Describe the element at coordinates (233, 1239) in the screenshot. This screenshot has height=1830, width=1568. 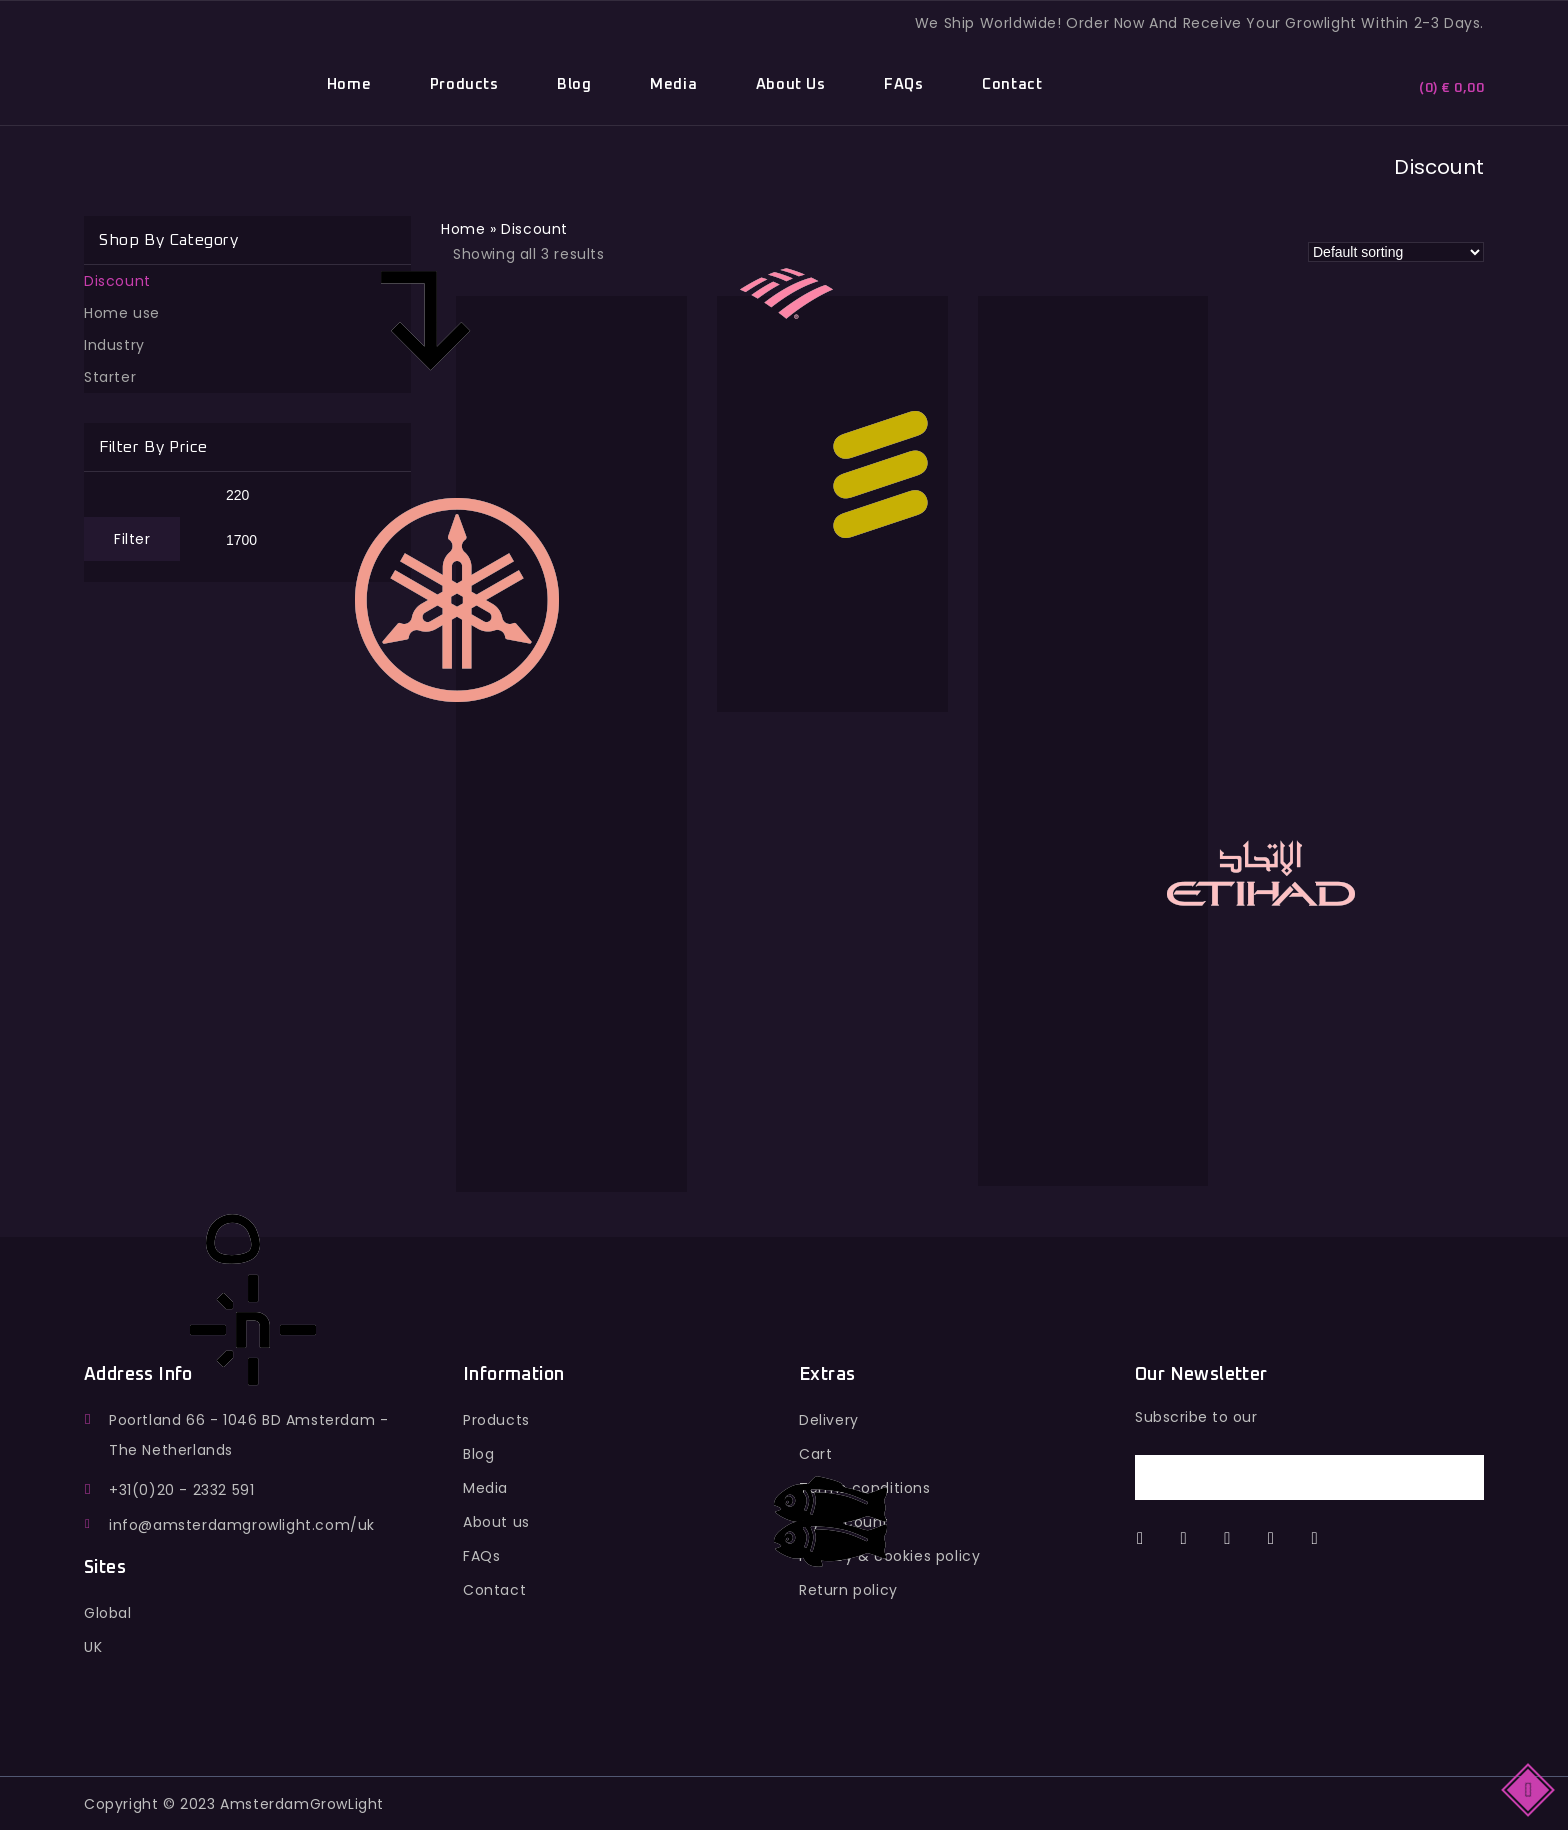
I see `open Uptime Kuma monitoring dashboard` at that location.